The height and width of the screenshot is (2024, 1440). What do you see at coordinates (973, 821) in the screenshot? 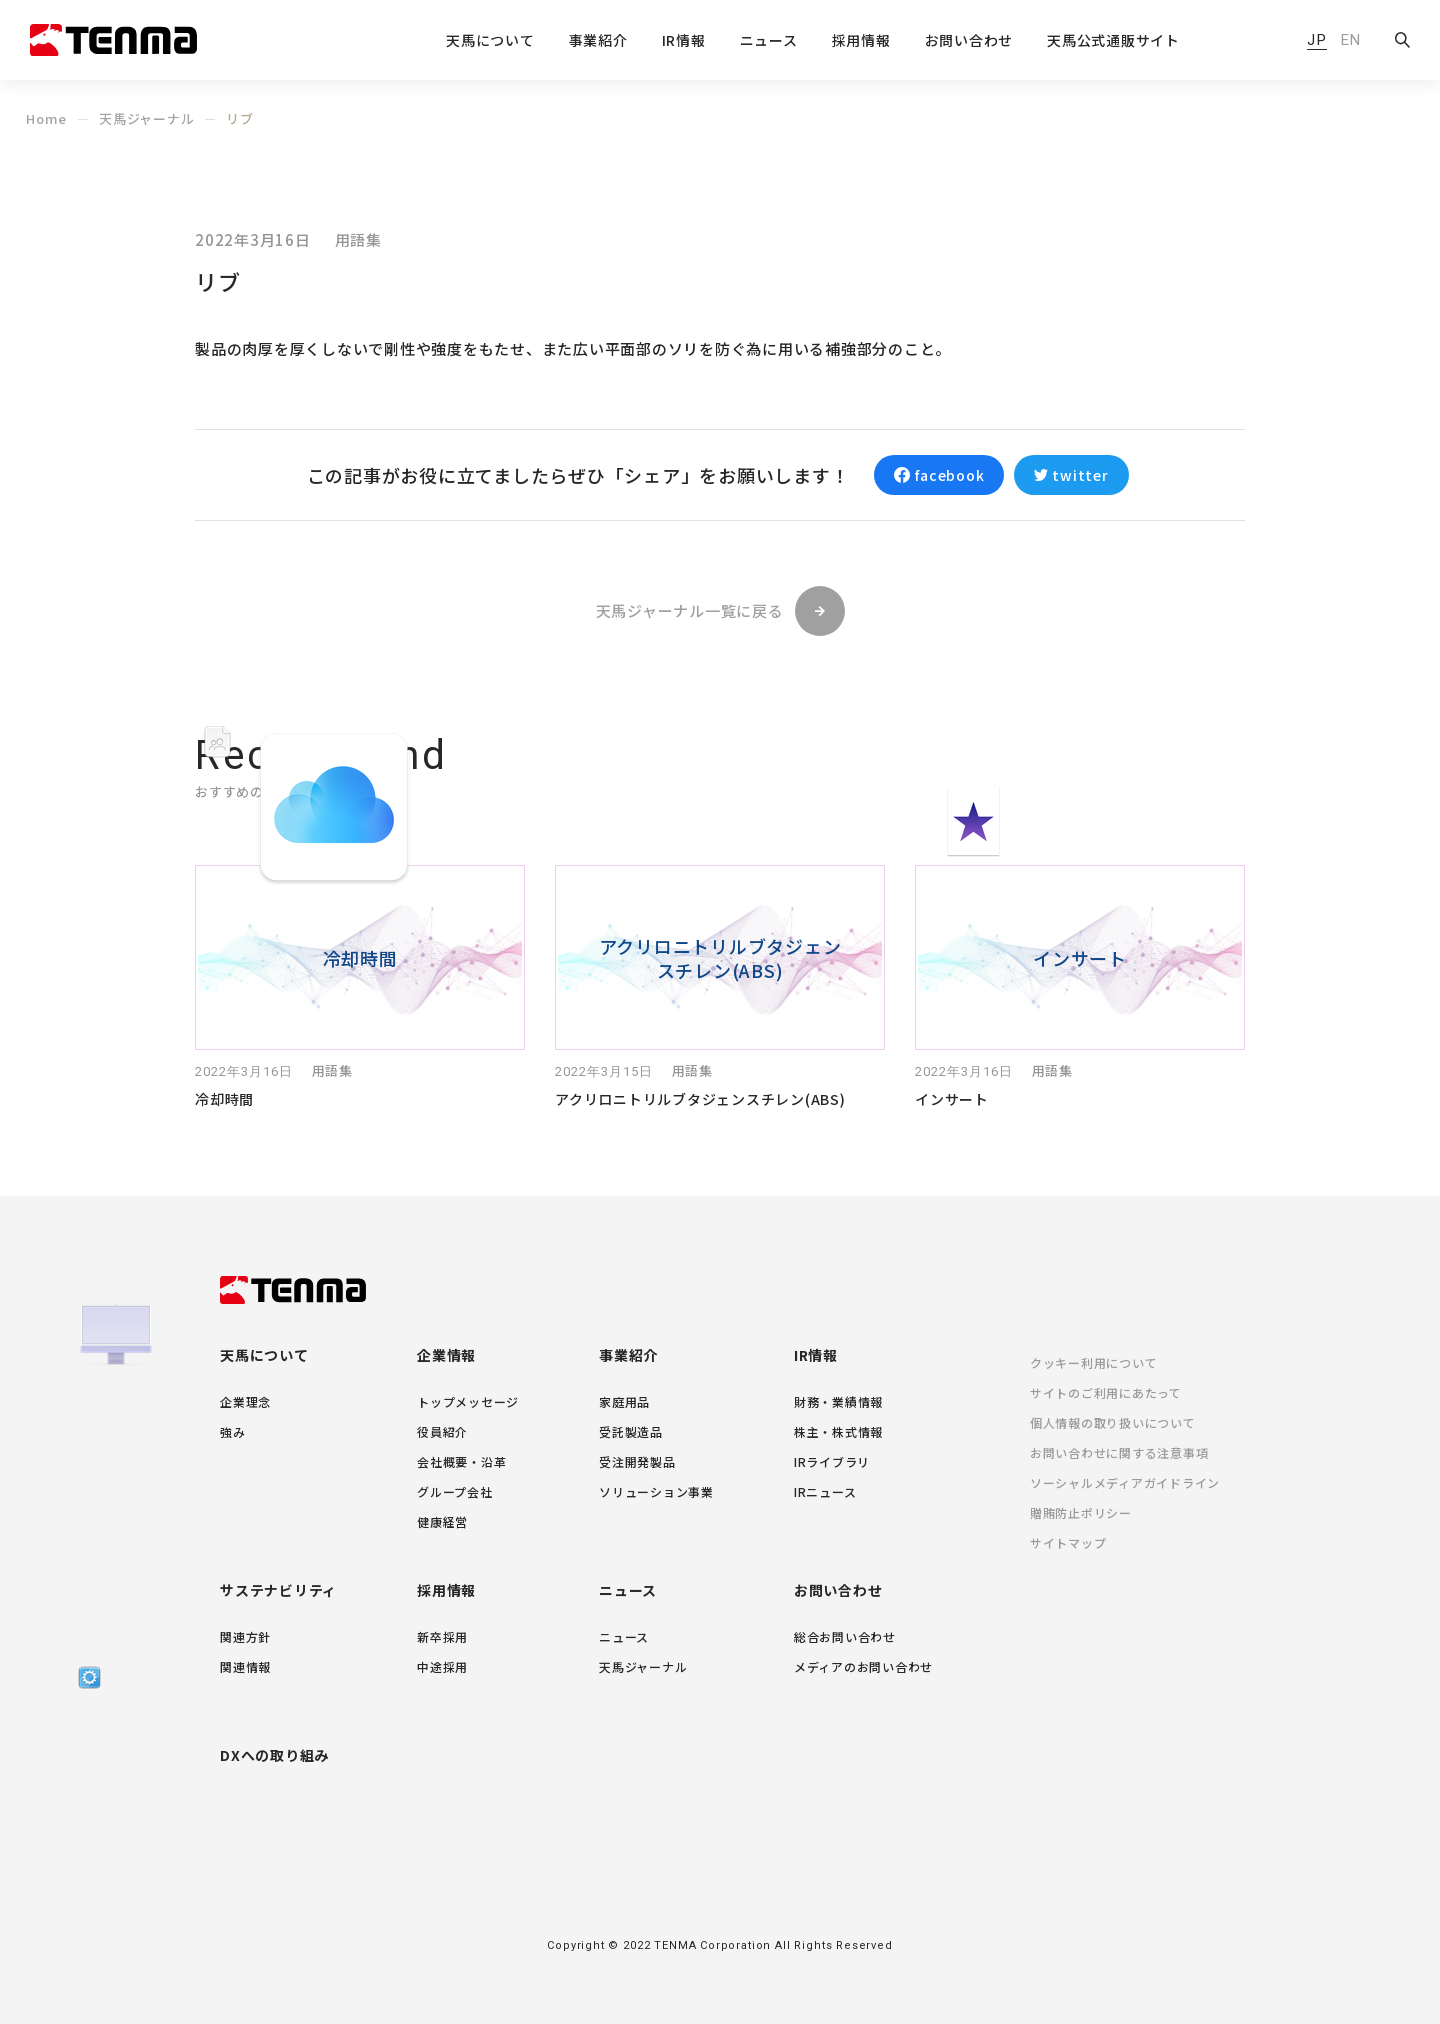
I see `mark a media clip as a favorite` at bounding box center [973, 821].